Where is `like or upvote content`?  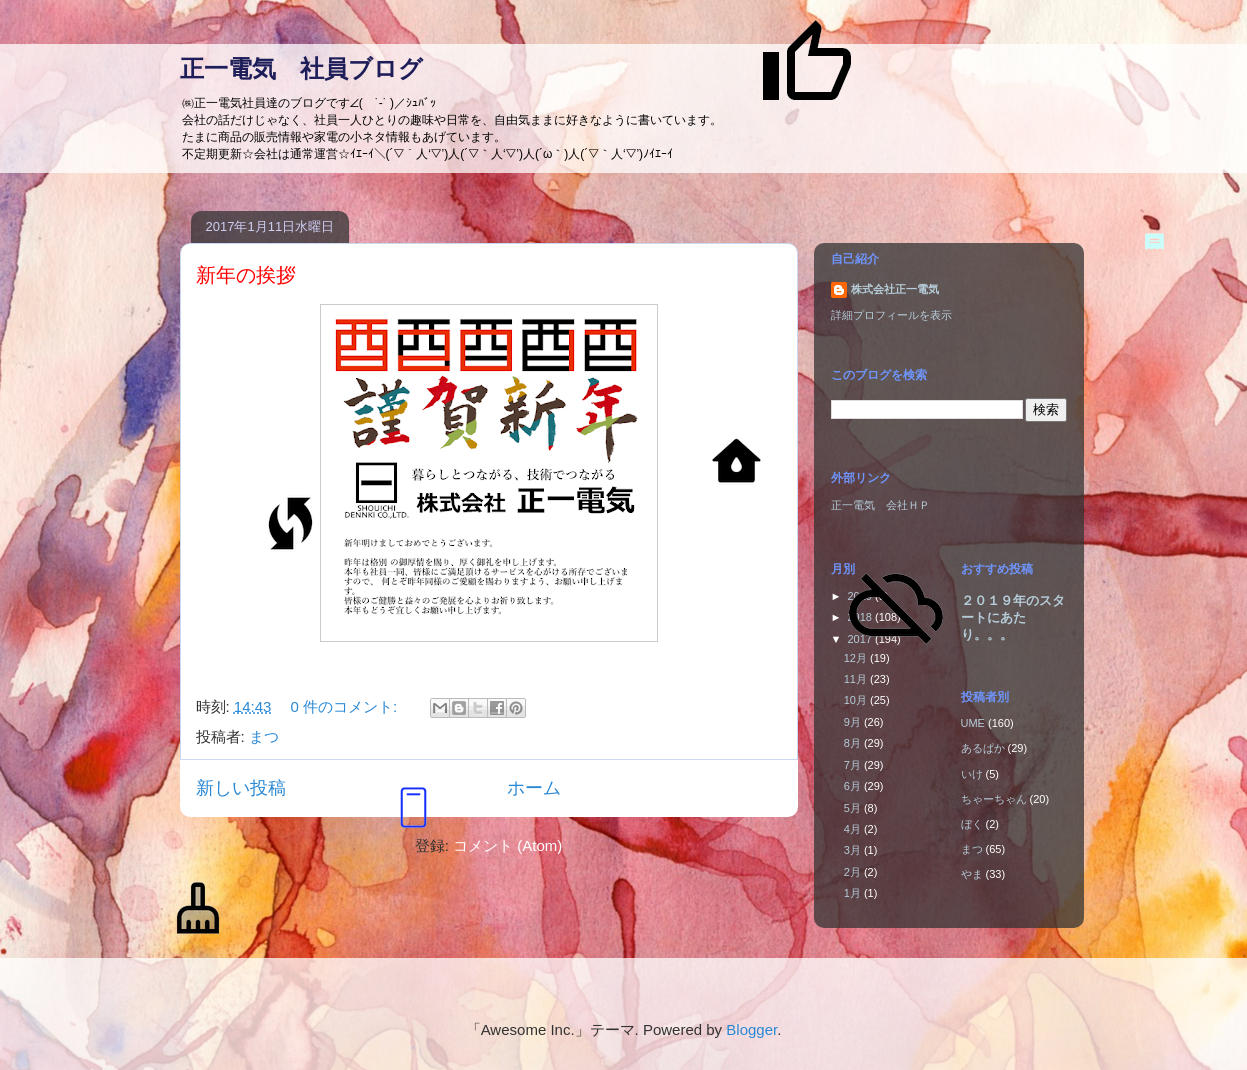
like or upvote content is located at coordinates (807, 64).